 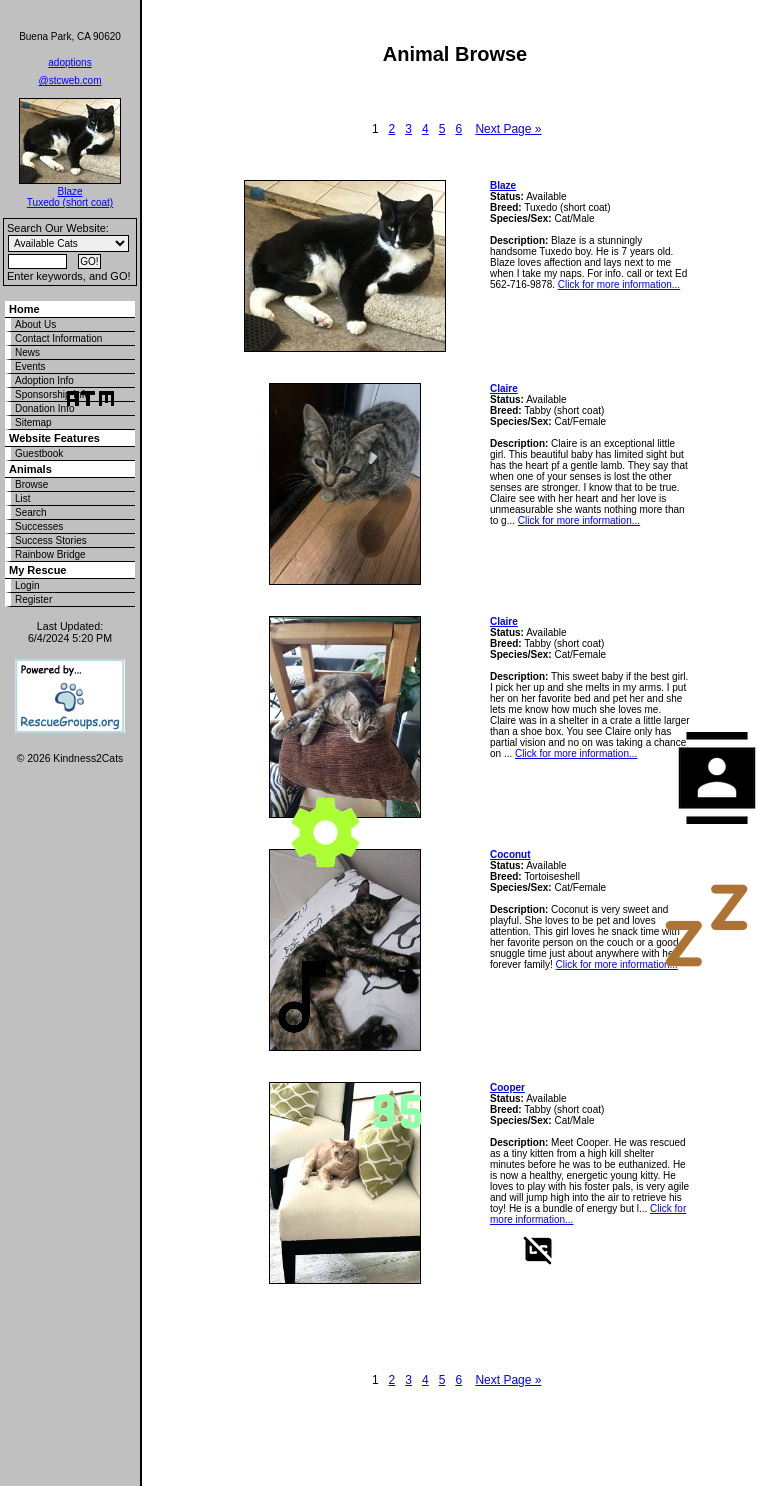 What do you see at coordinates (538, 1249) in the screenshot?
I see `closed captions are disabled` at bounding box center [538, 1249].